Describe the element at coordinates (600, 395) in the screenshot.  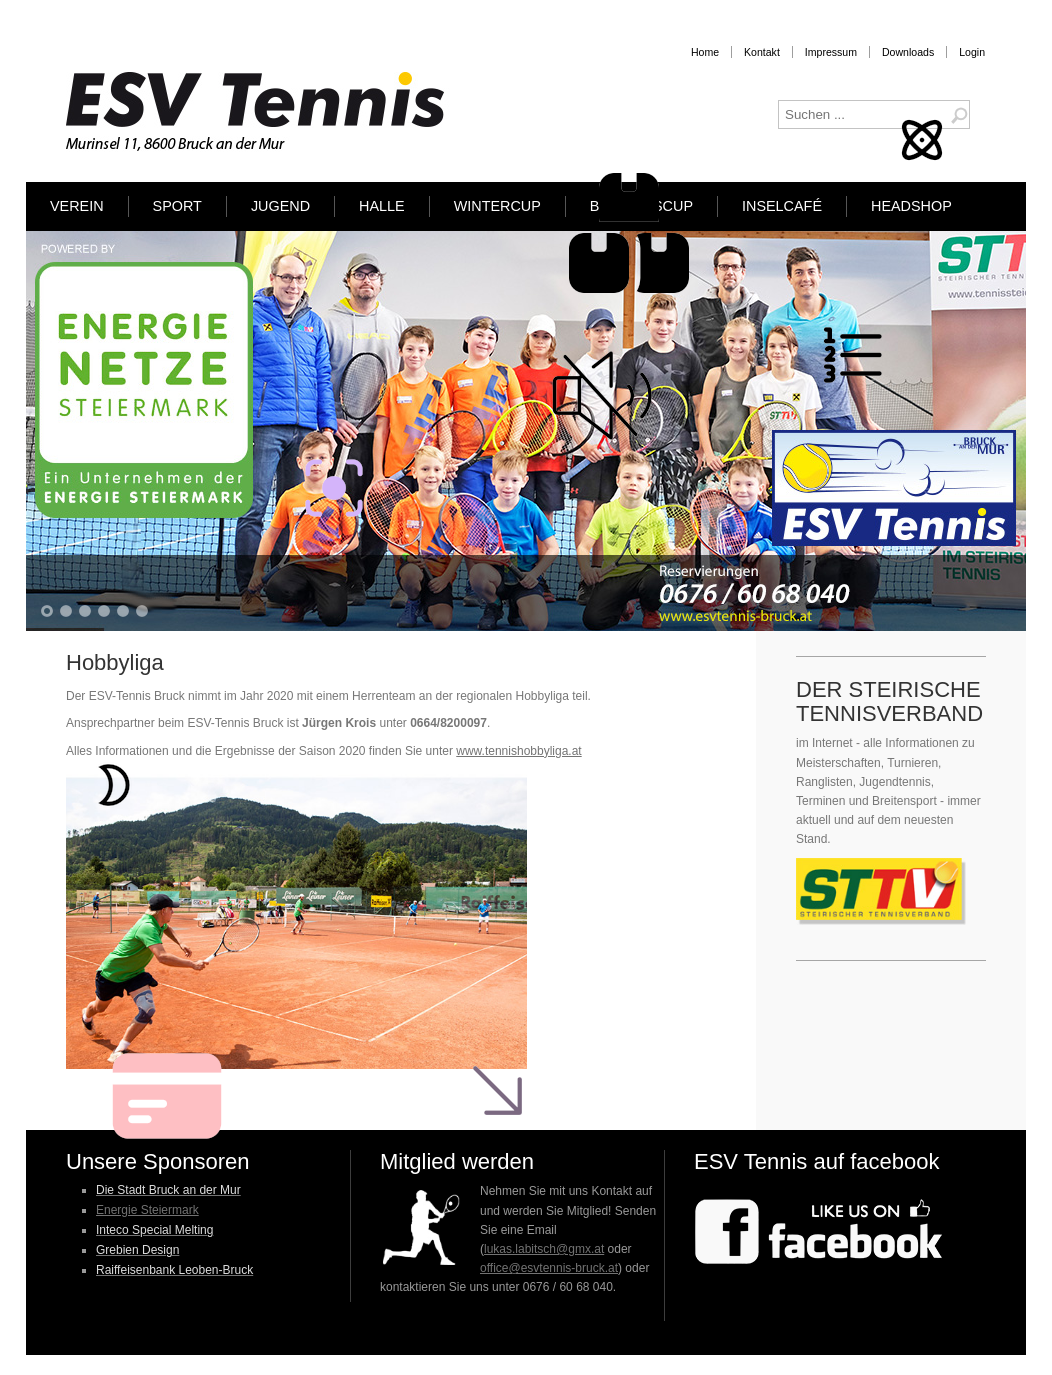
I see `mute audio or sound` at that location.